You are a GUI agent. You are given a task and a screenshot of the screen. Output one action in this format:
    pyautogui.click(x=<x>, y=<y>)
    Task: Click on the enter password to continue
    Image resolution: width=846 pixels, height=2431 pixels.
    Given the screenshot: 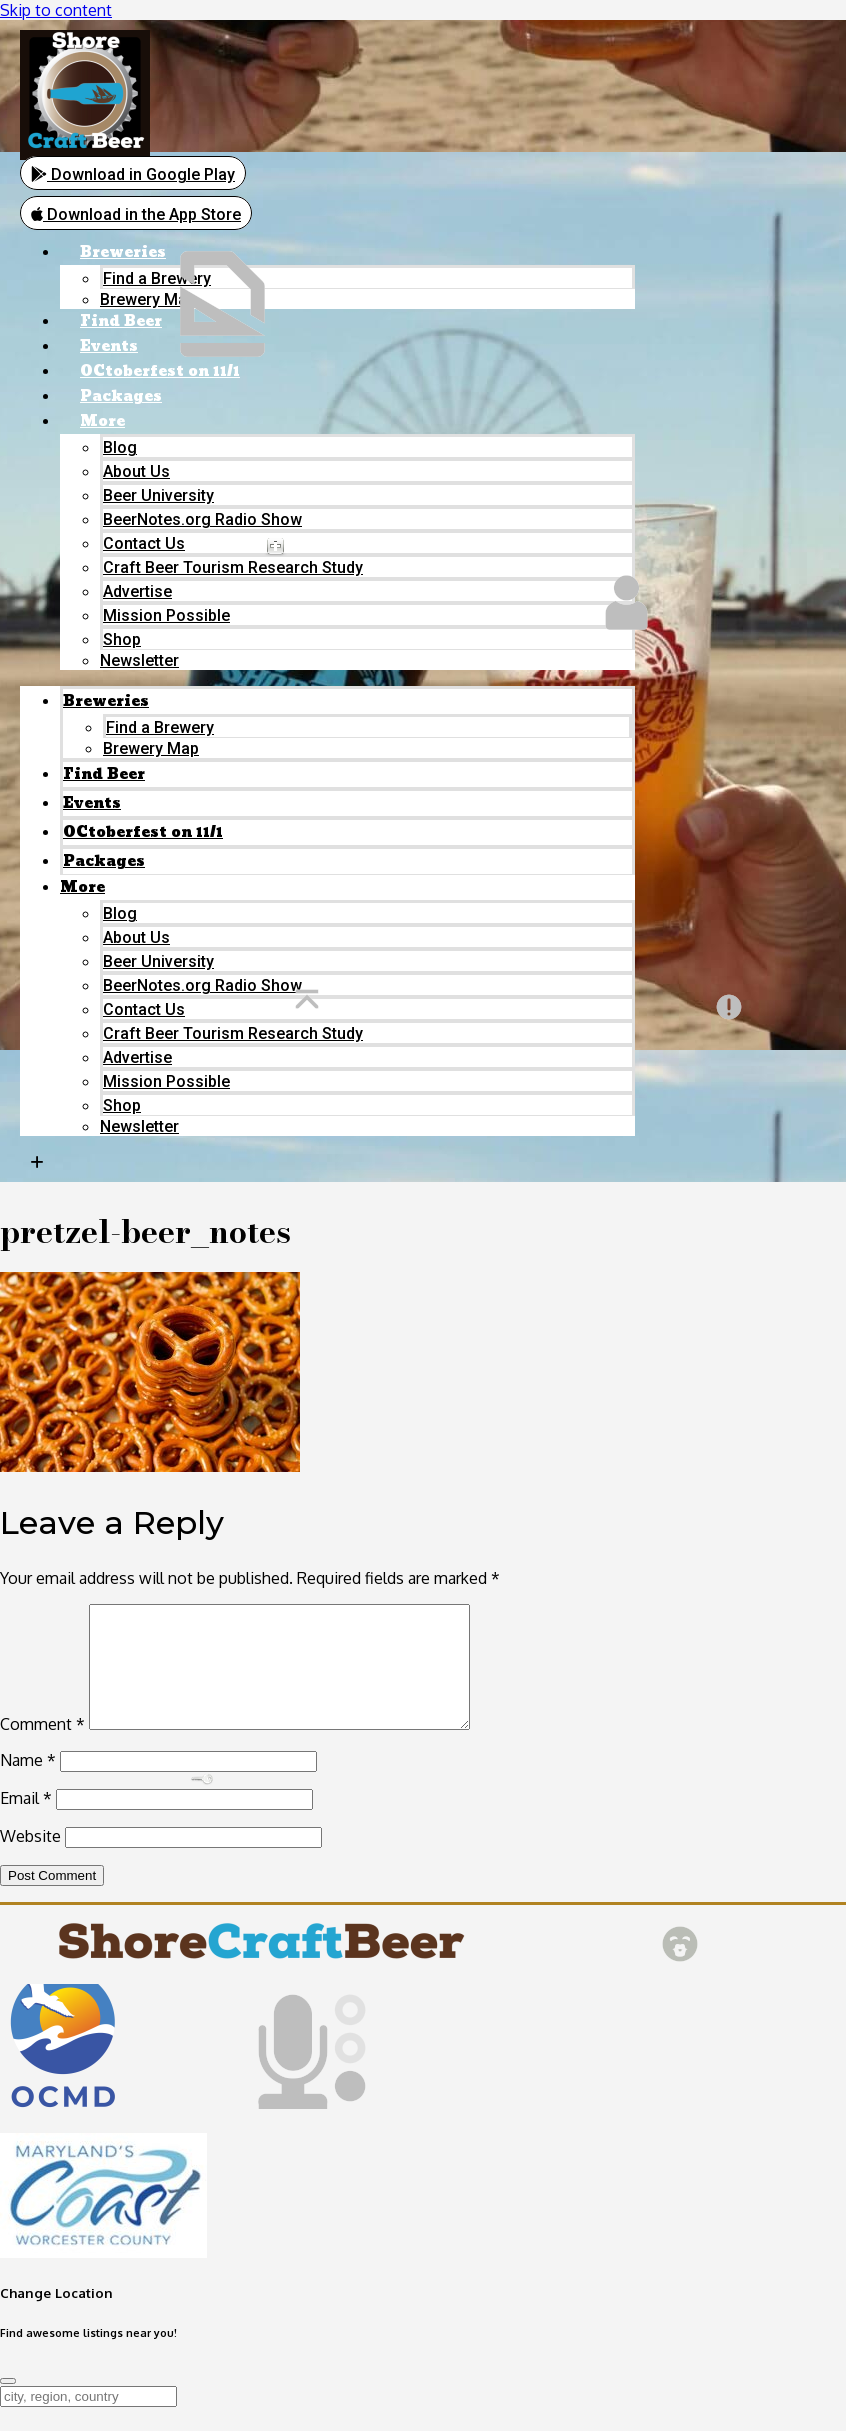 What is the action you would take?
    pyautogui.click(x=202, y=1779)
    